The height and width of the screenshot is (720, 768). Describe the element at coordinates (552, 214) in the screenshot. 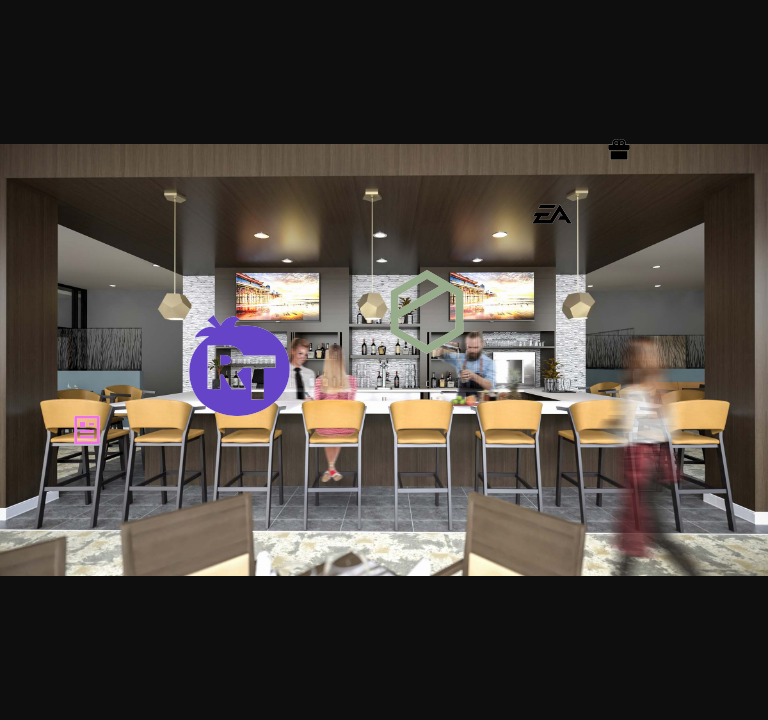

I see `electronic arts company logo` at that location.